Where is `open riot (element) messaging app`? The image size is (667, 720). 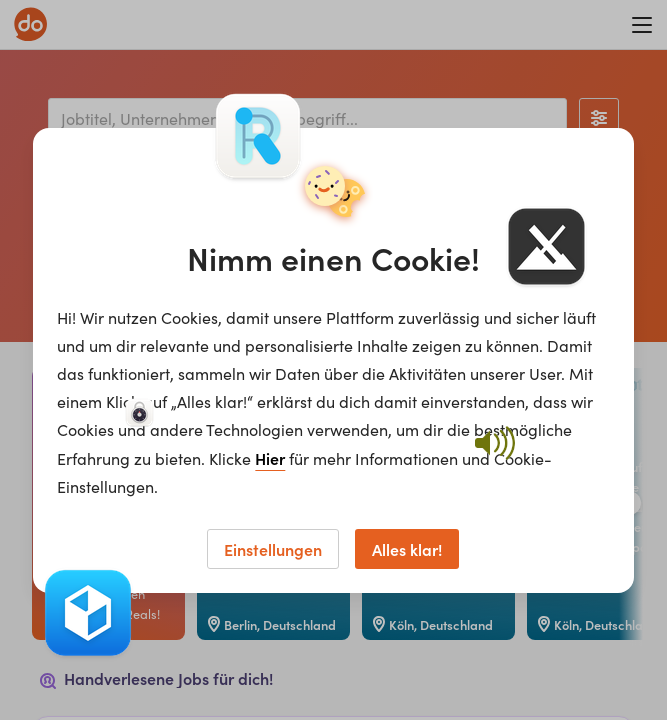 open riot (element) messaging app is located at coordinates (258, 136).